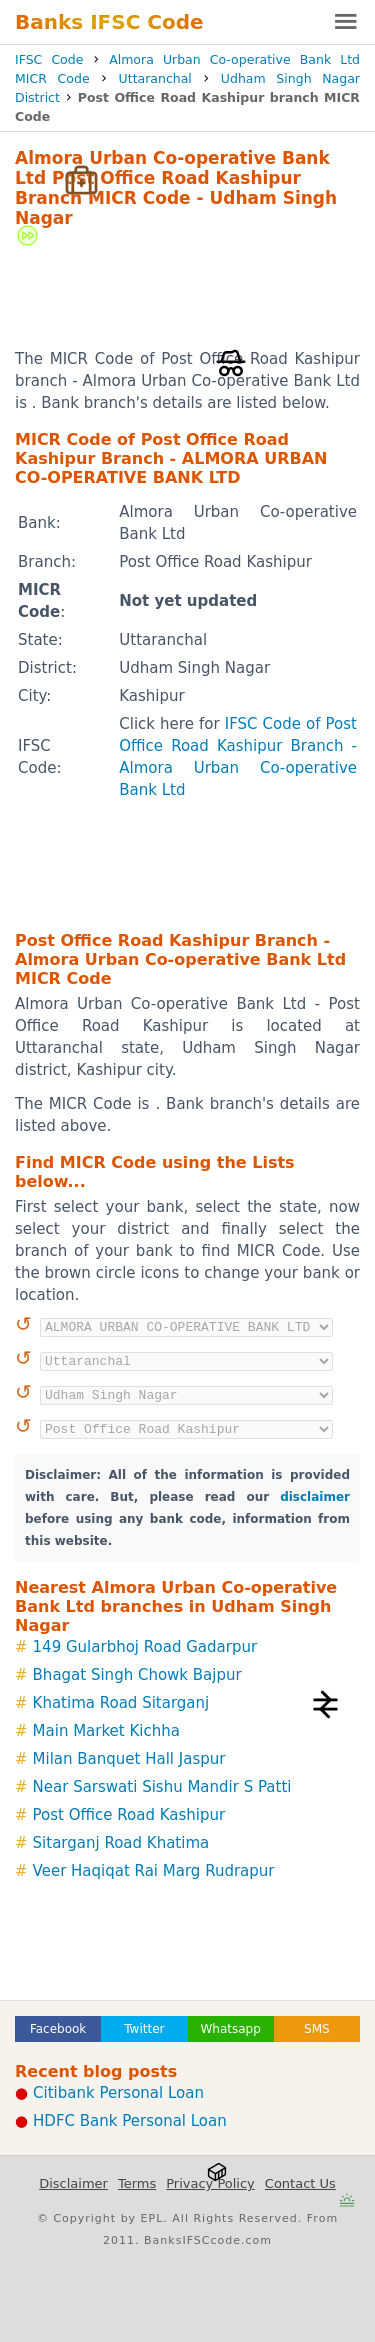 Image resolution: width=375 pixels, height=2342 pixels. I want to click on indicates a railway or train station, so click(325, 1704).